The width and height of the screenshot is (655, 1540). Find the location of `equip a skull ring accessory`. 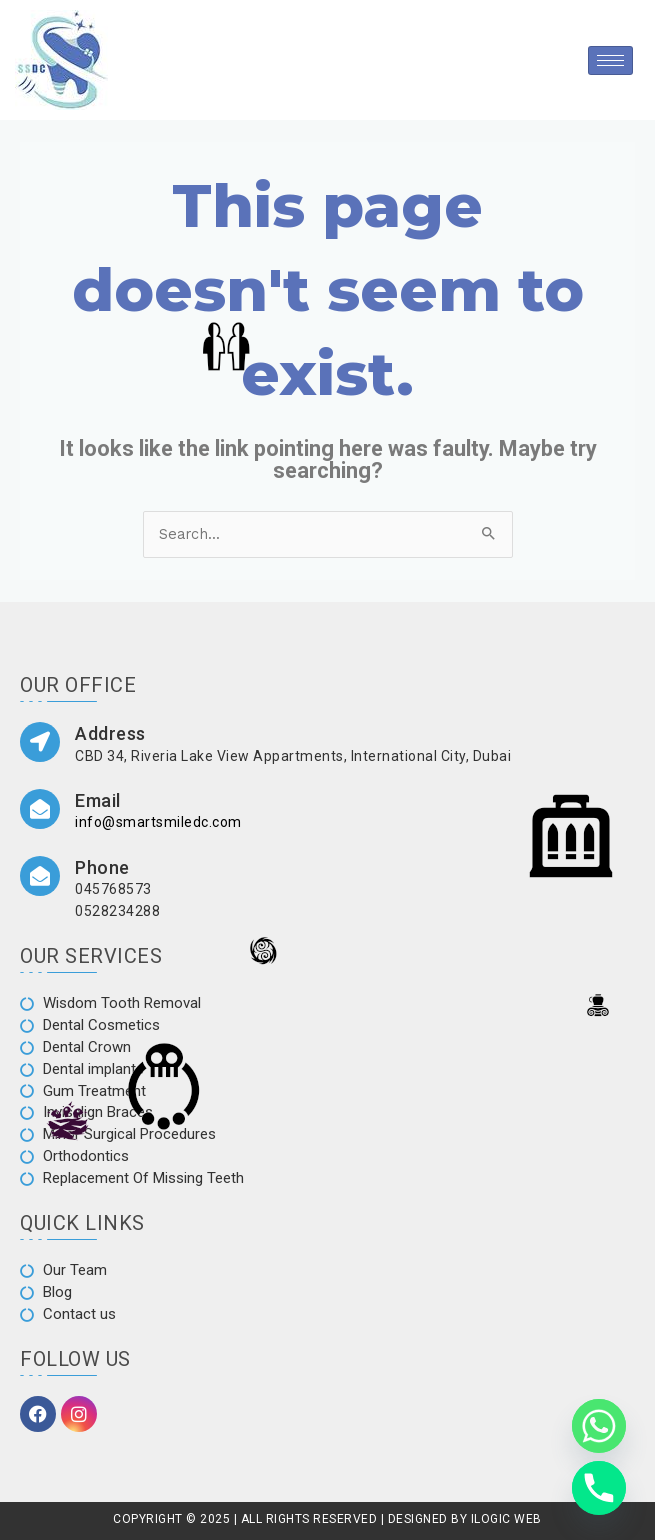

equip a skull ring accessory is located at coordinates (163, 1086).